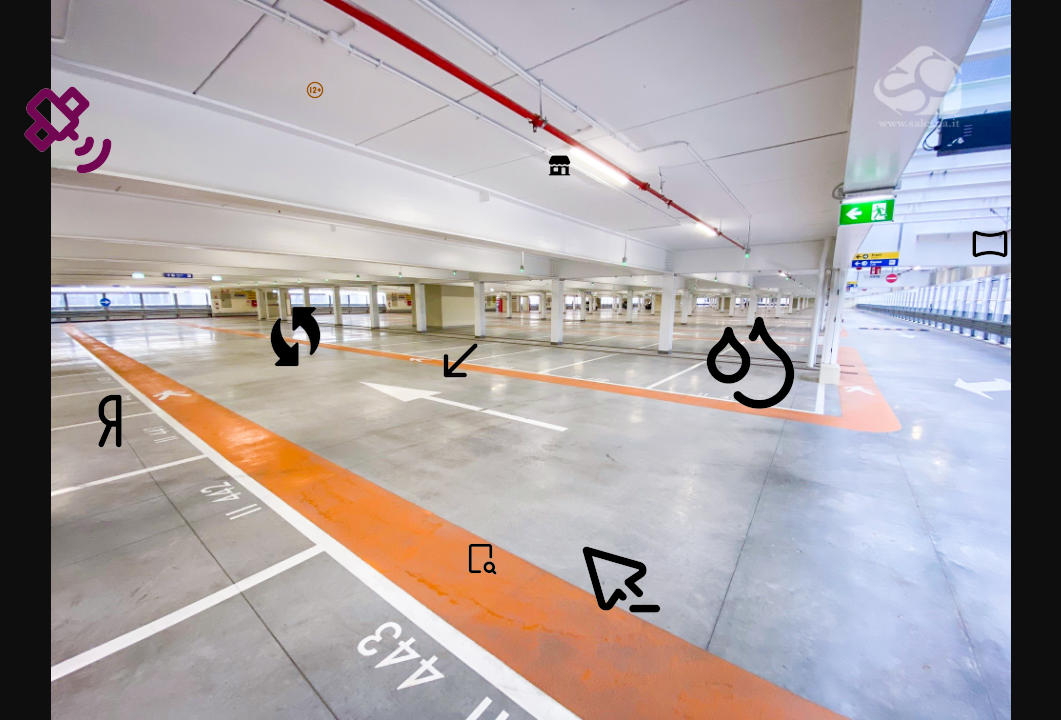 Image resolution: width=1061 pixels, height=720 pixels. I want to click on indicates content rated for ages 12 and older, so click(315, 90).